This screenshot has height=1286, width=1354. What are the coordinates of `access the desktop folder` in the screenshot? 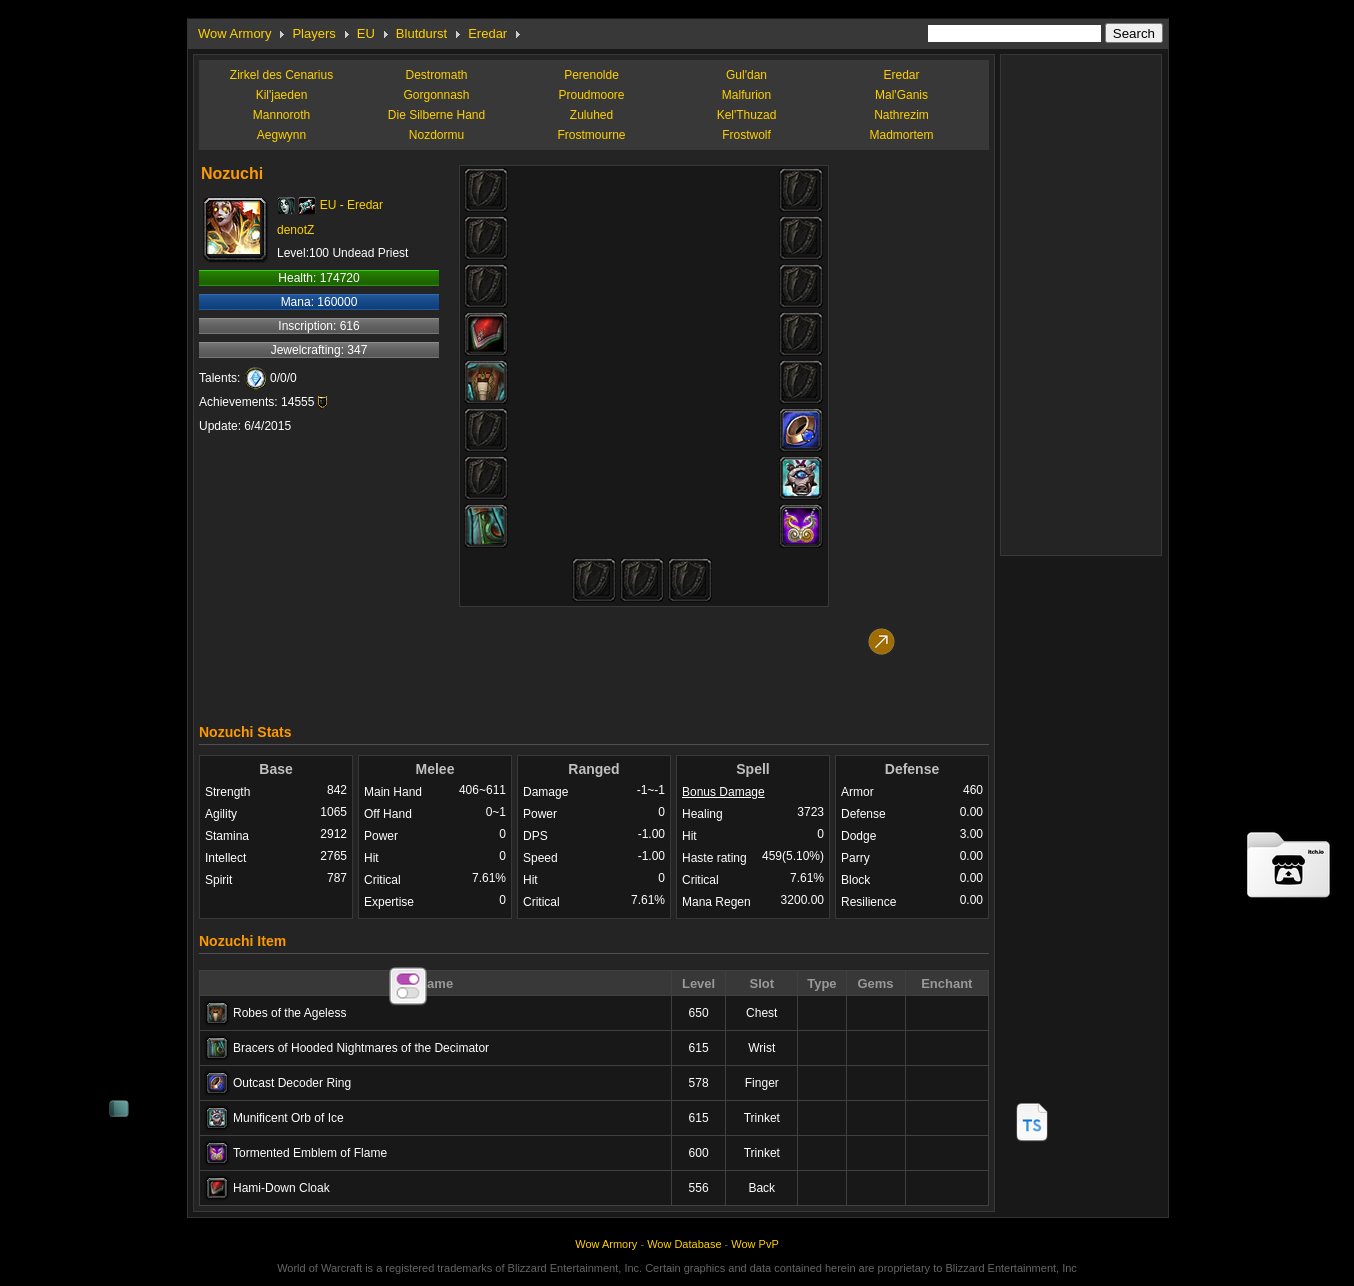 It's located at (119, 1108).